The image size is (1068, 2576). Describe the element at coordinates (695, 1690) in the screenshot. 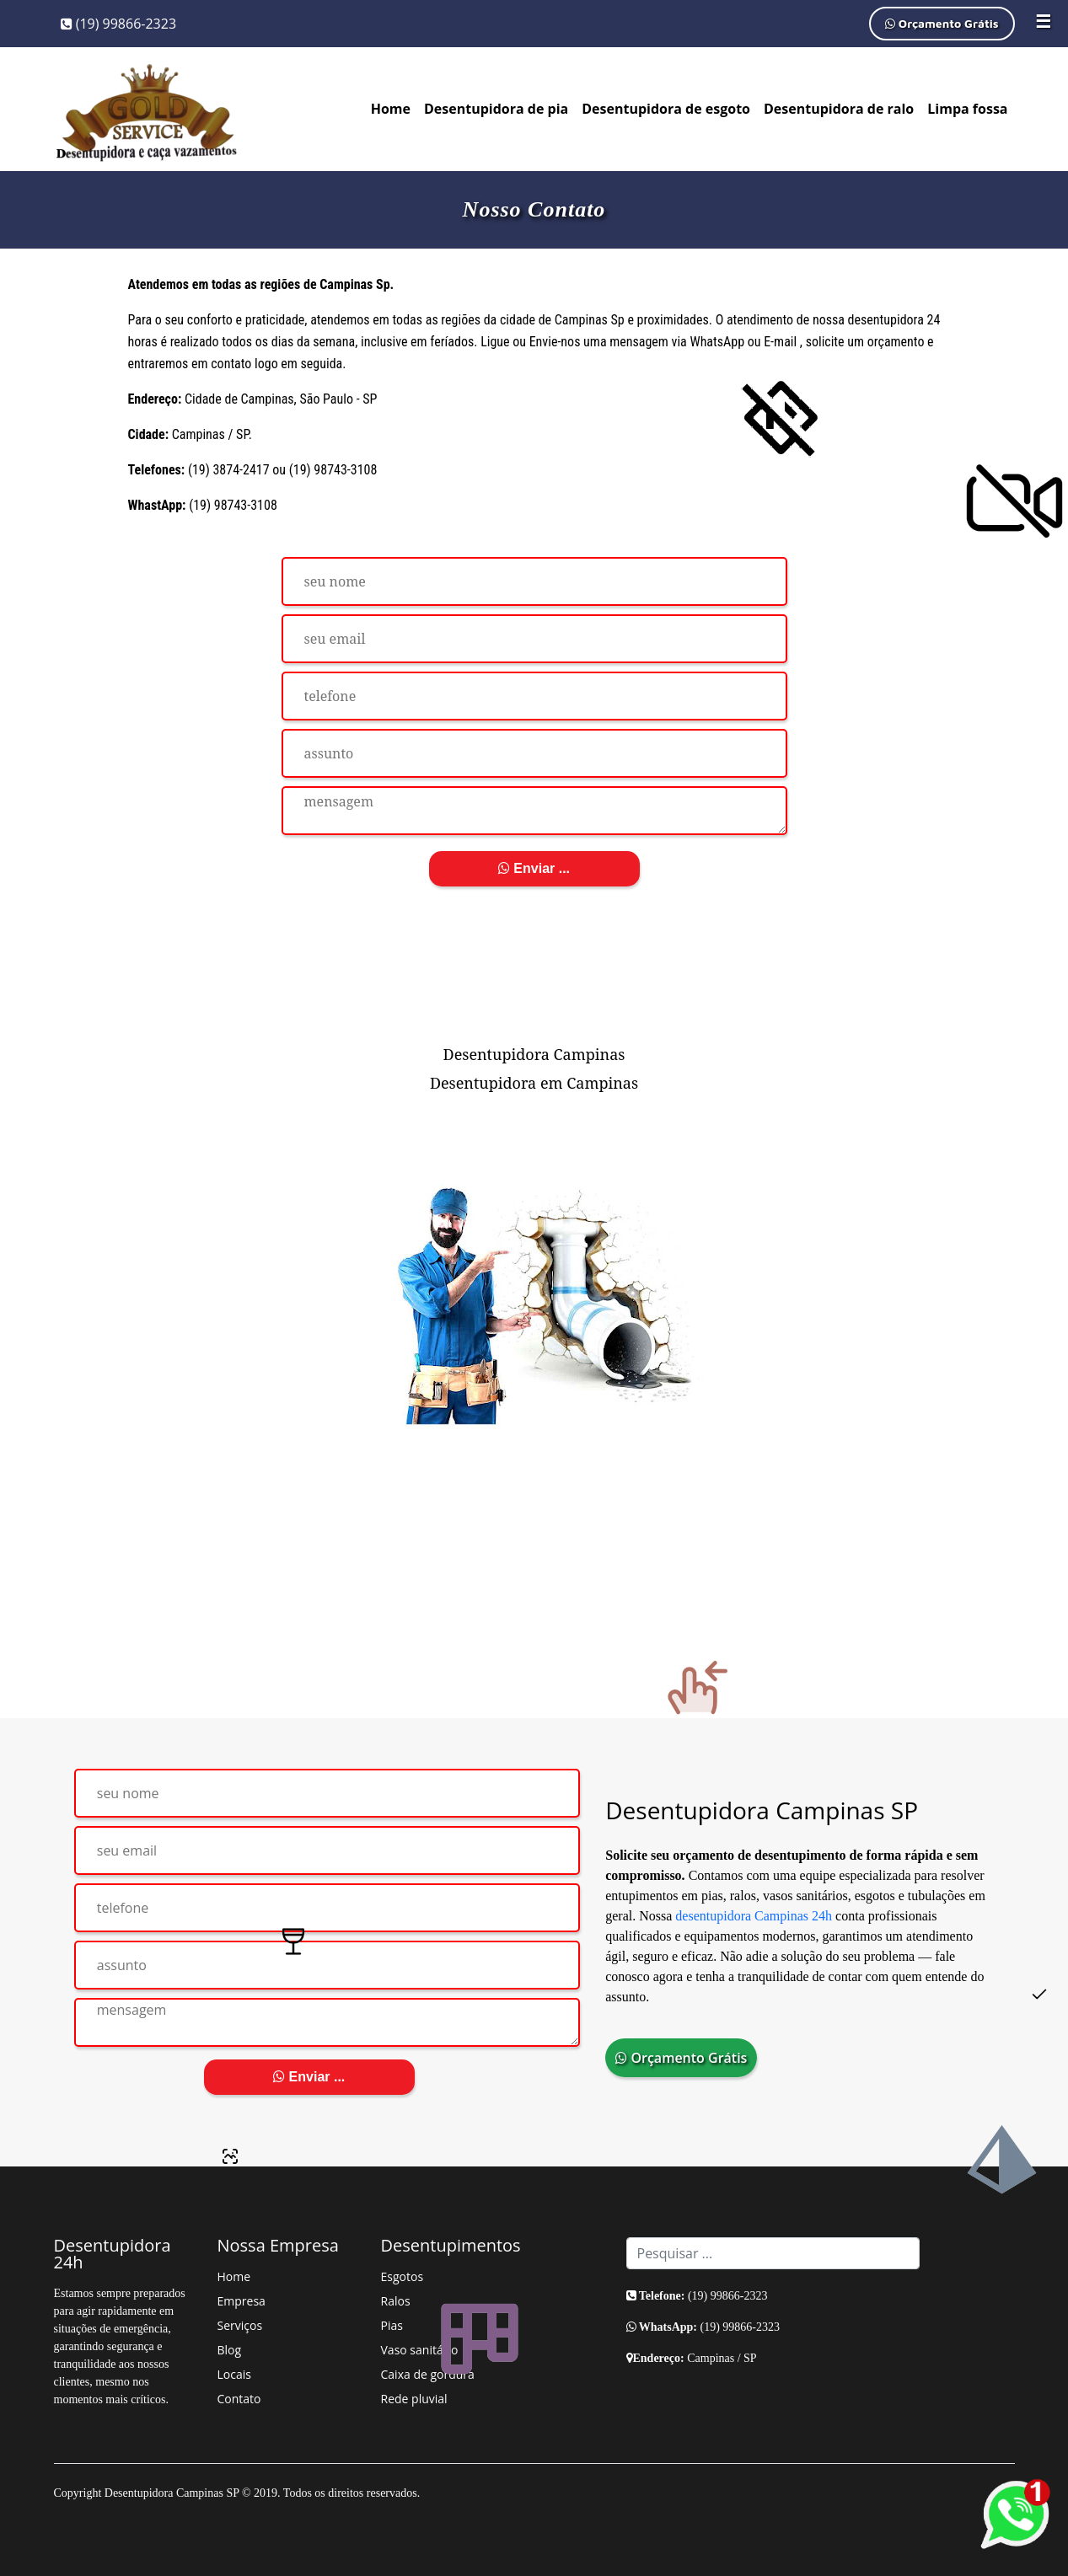

I see `swipe left to navigate or dismiss` at that location.